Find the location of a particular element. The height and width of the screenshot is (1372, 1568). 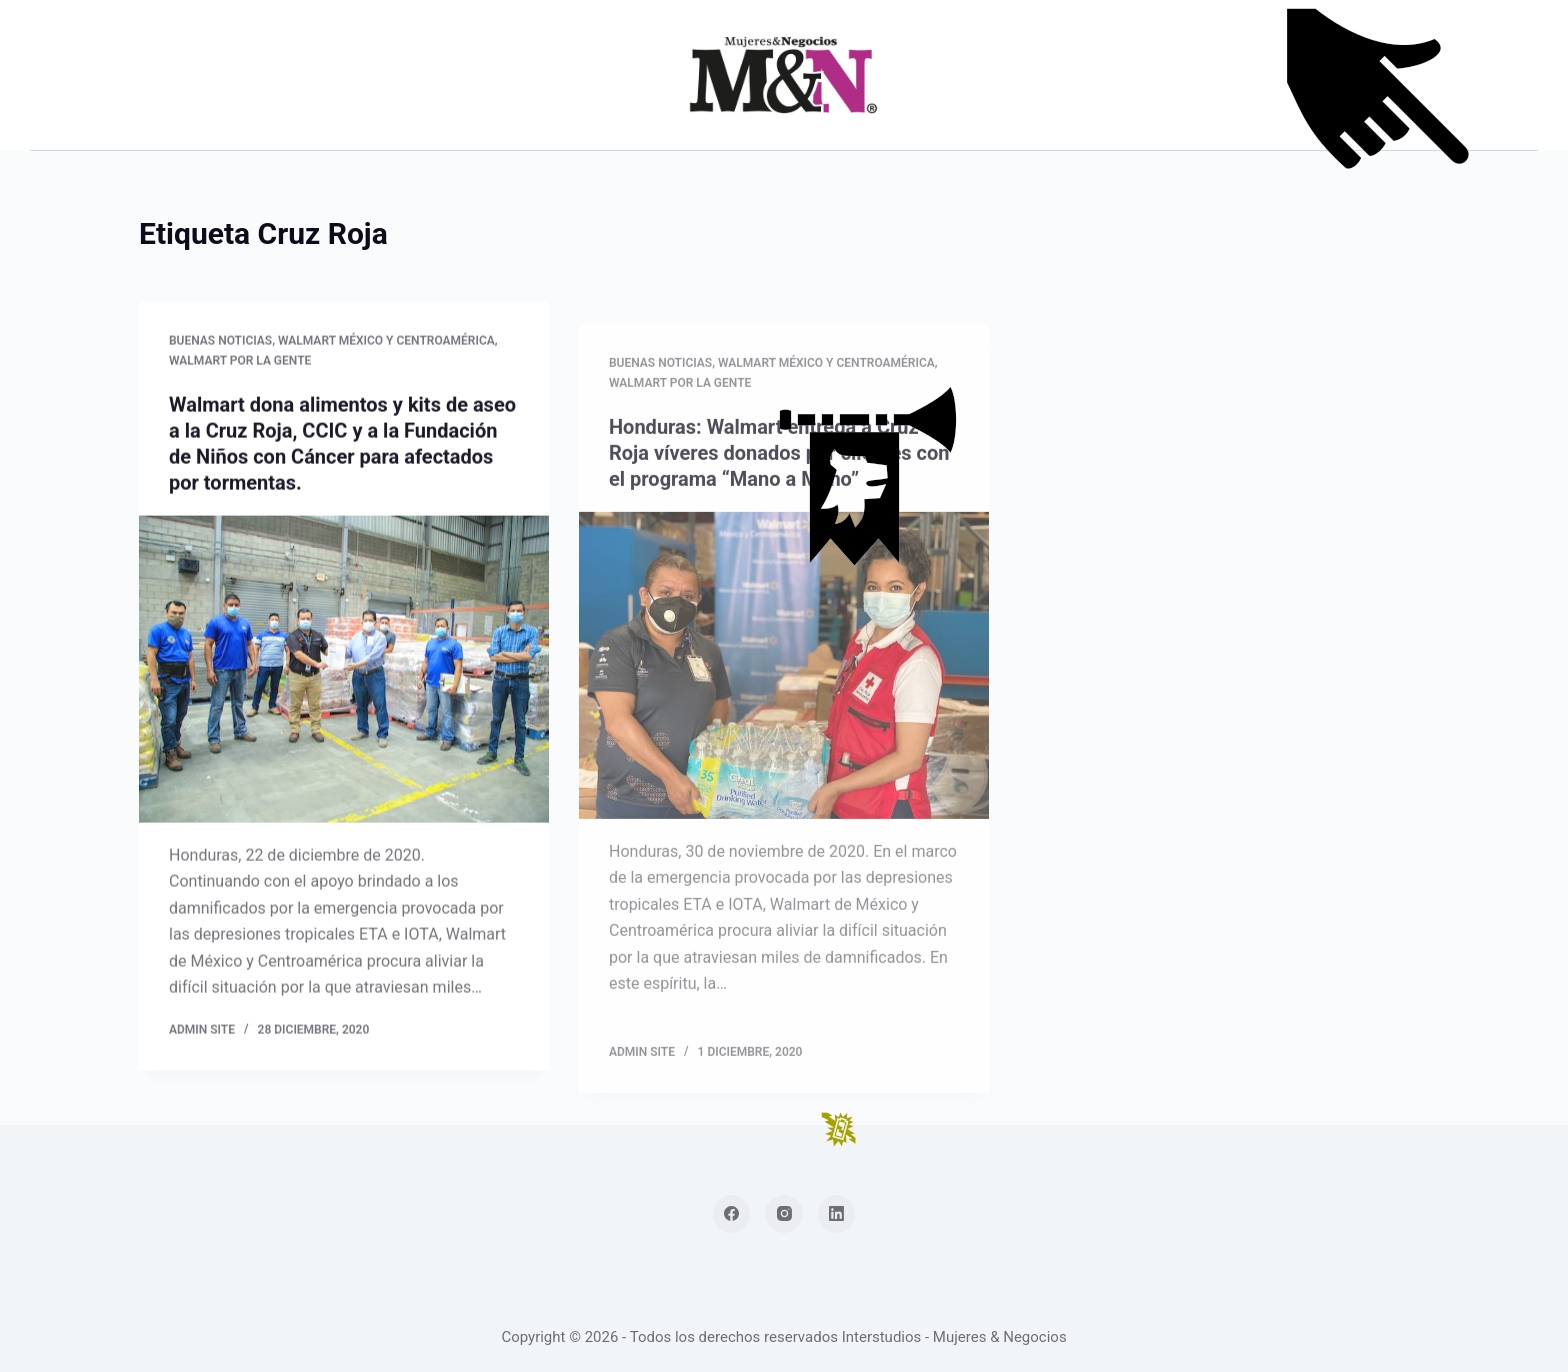

tap to select or indicate an item is located at coordinates (1378, 99).